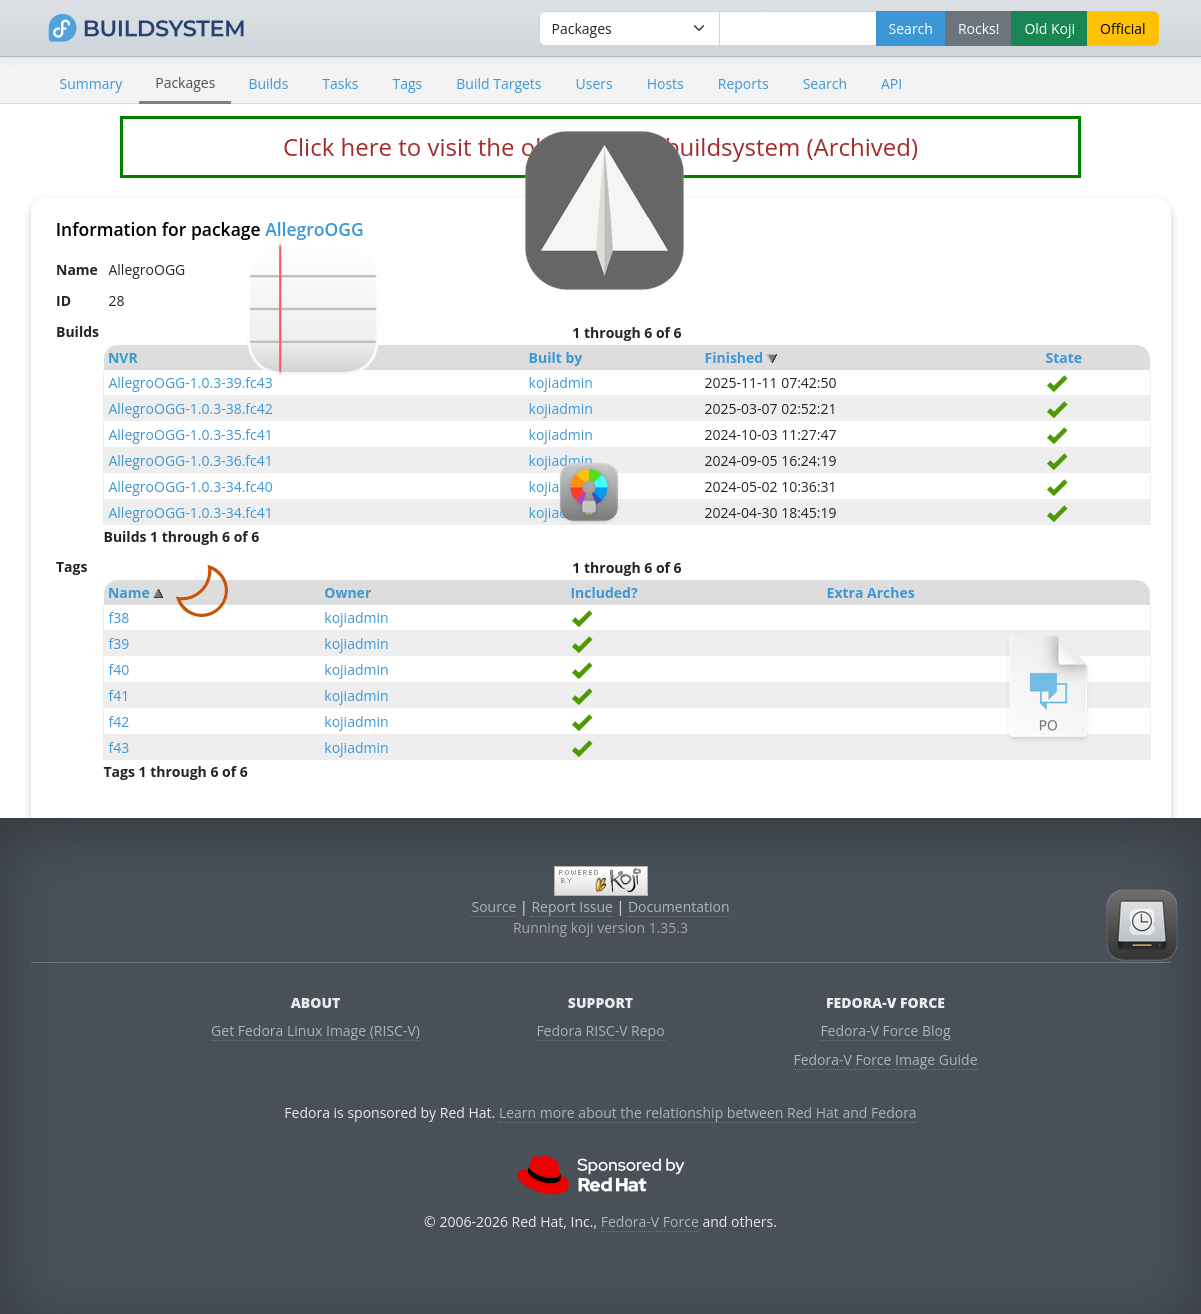  Describe the element at coordinates (201, 590) in the screenshot. I see `indicates half-width input mode is active in fcitx` at that location.